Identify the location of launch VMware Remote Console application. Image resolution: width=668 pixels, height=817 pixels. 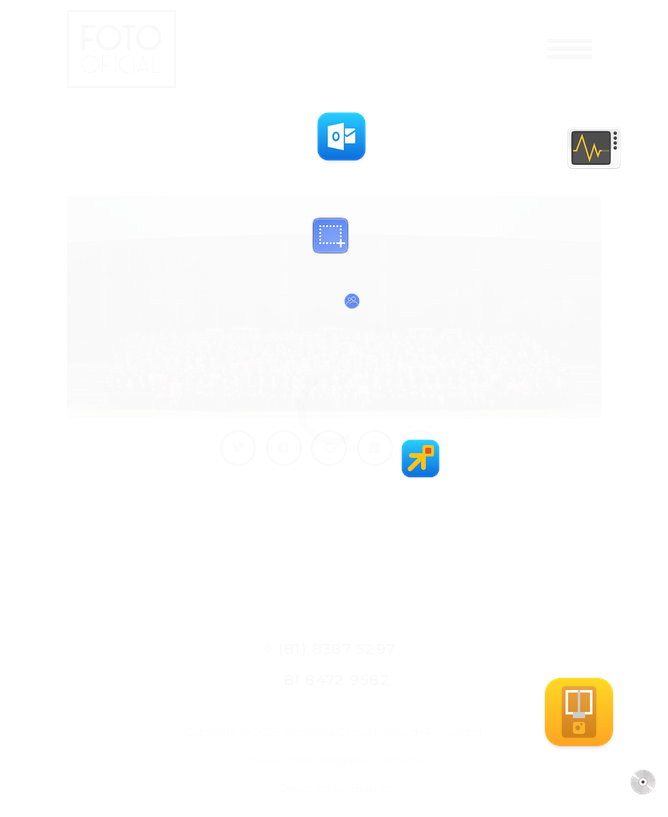
(420, 458).